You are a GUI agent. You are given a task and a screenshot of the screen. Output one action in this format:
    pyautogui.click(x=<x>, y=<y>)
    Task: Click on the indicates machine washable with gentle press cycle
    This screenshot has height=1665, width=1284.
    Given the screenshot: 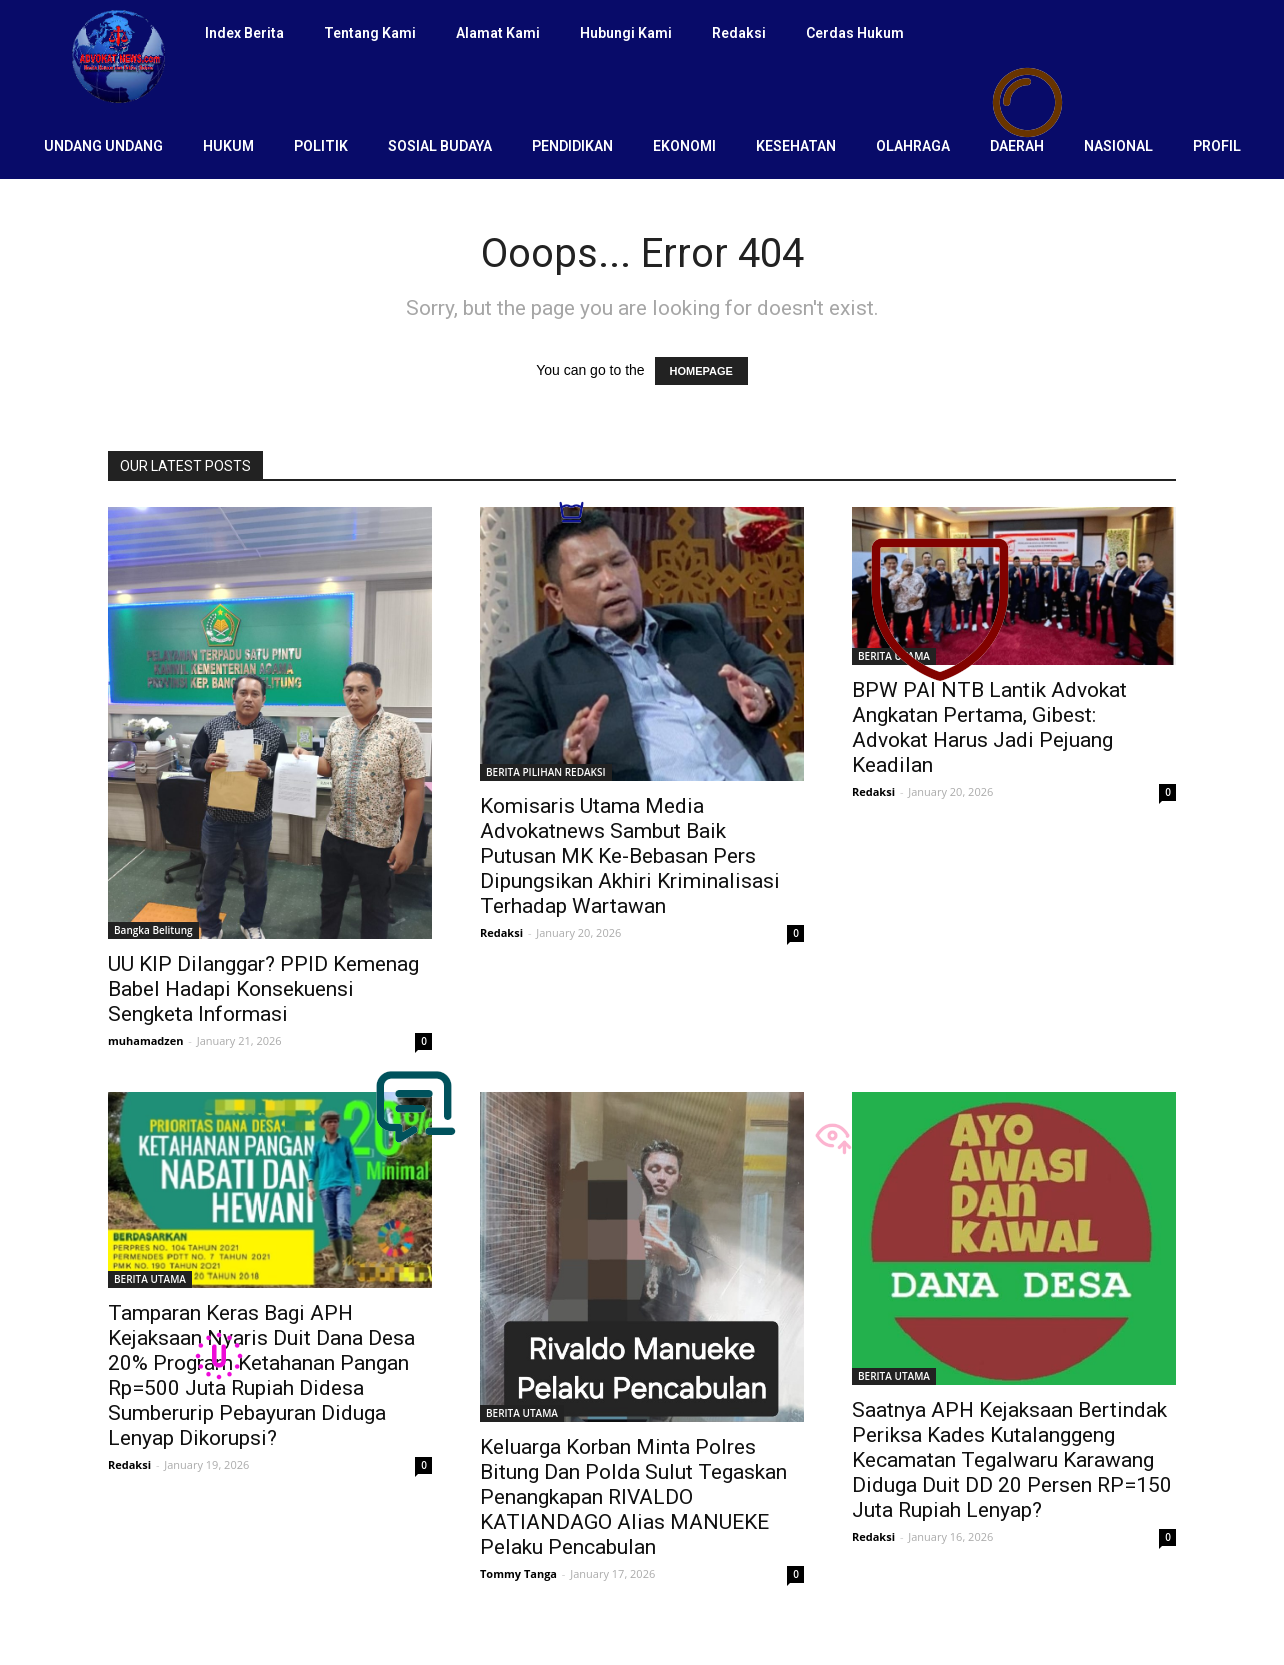 What is the action you would take?
    pyautogui.click(x=571, y=511)
    